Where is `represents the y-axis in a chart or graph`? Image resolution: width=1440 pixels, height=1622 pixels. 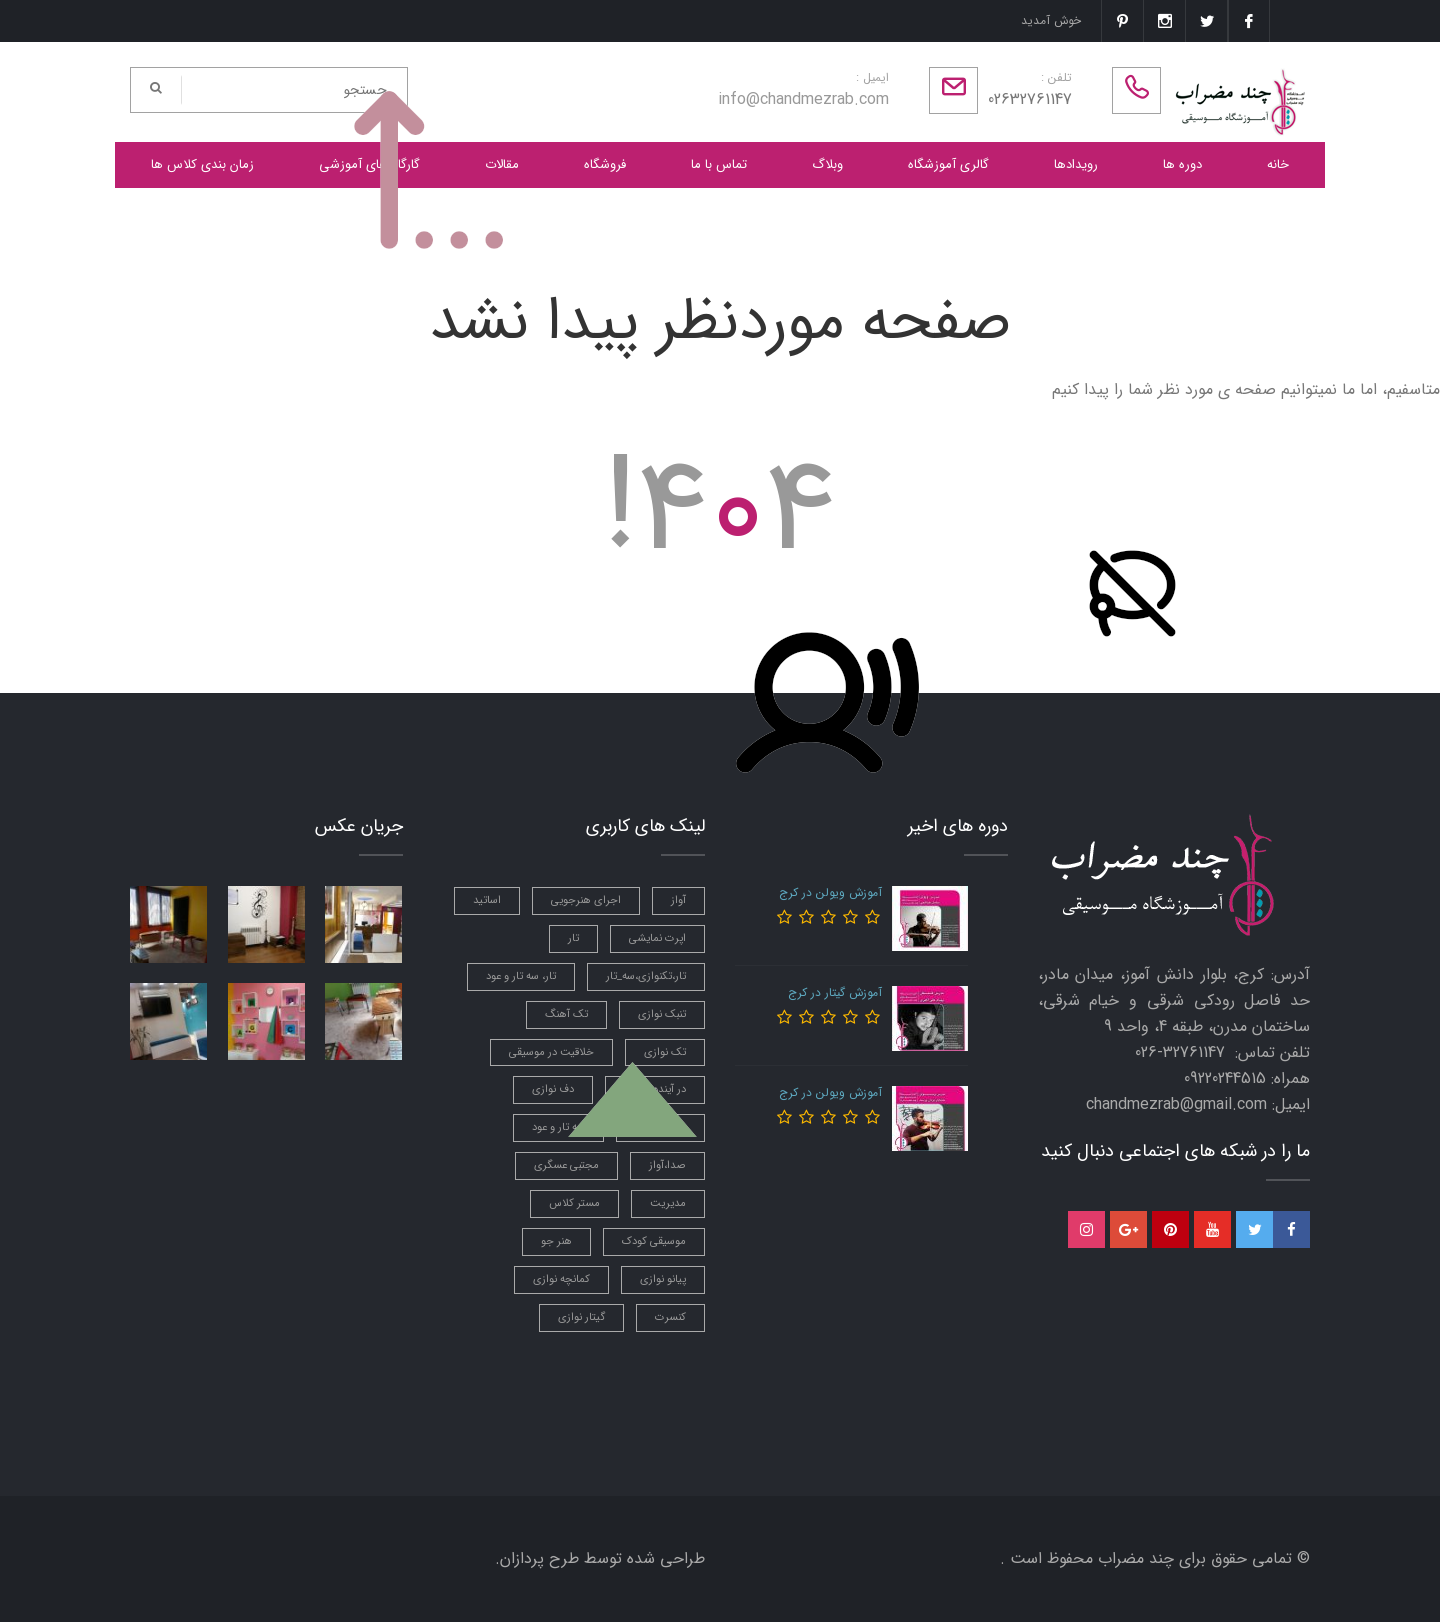 represents the y-axis in a chart or graph is located at coordinates (433, 170).